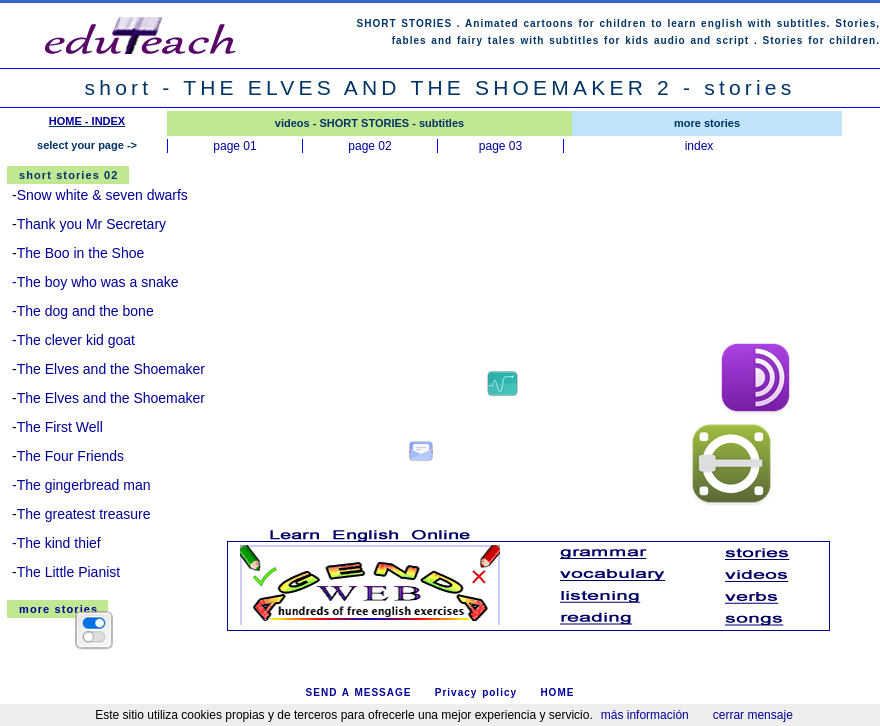 The width and height of the screenshot is (880, 726). Describe the element at coordinates (94, 630) in the screenshot. I see `open gnome tweaks to customize system settings` at that location.